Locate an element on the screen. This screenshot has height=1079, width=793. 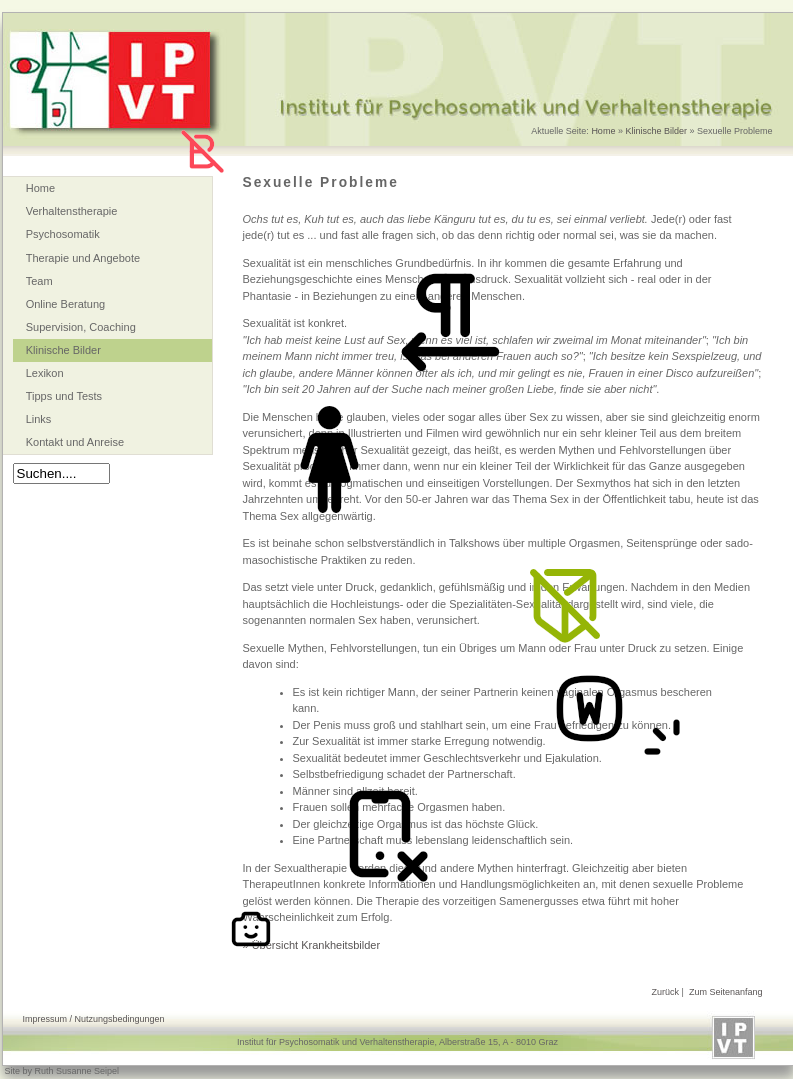
decrease paragraph indent is located at coordinates (450, 322).